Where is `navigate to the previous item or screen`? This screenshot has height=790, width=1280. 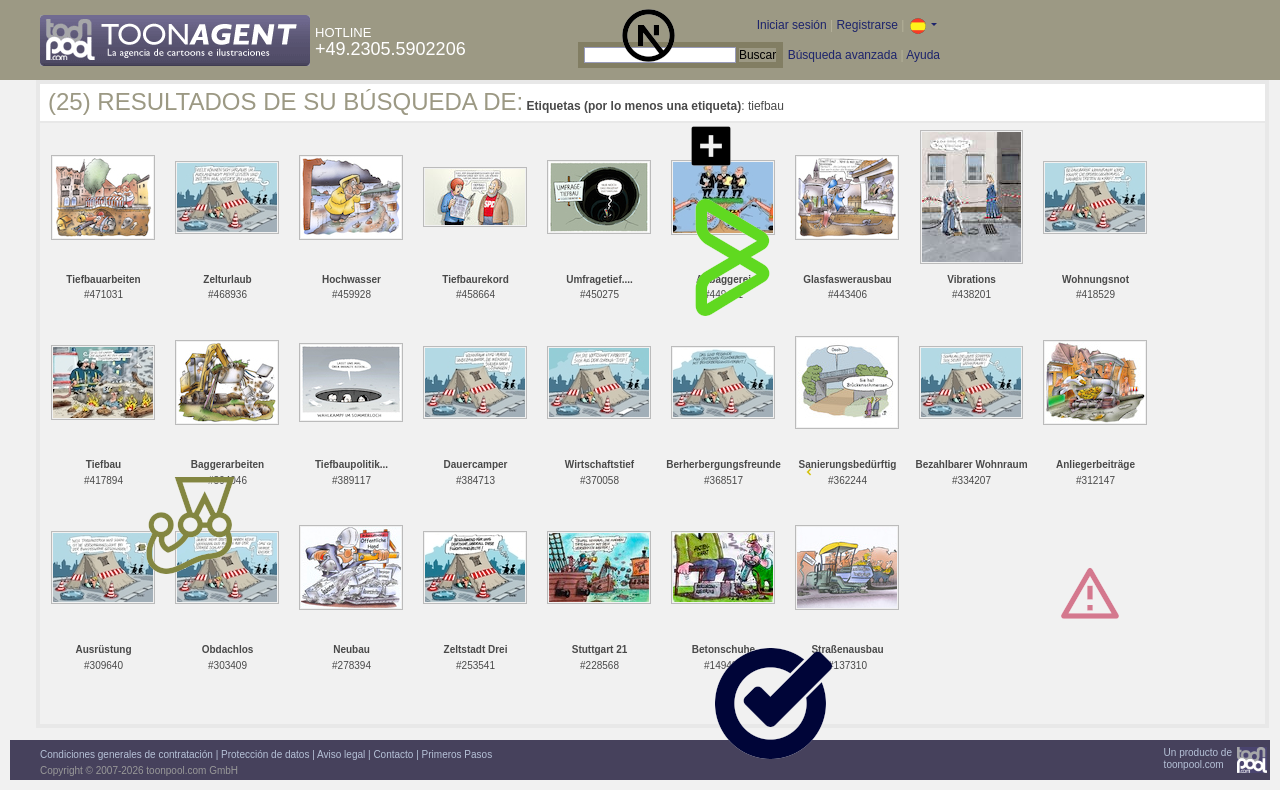 navigate to the previous item or screen is located at coordinates (809, 472).